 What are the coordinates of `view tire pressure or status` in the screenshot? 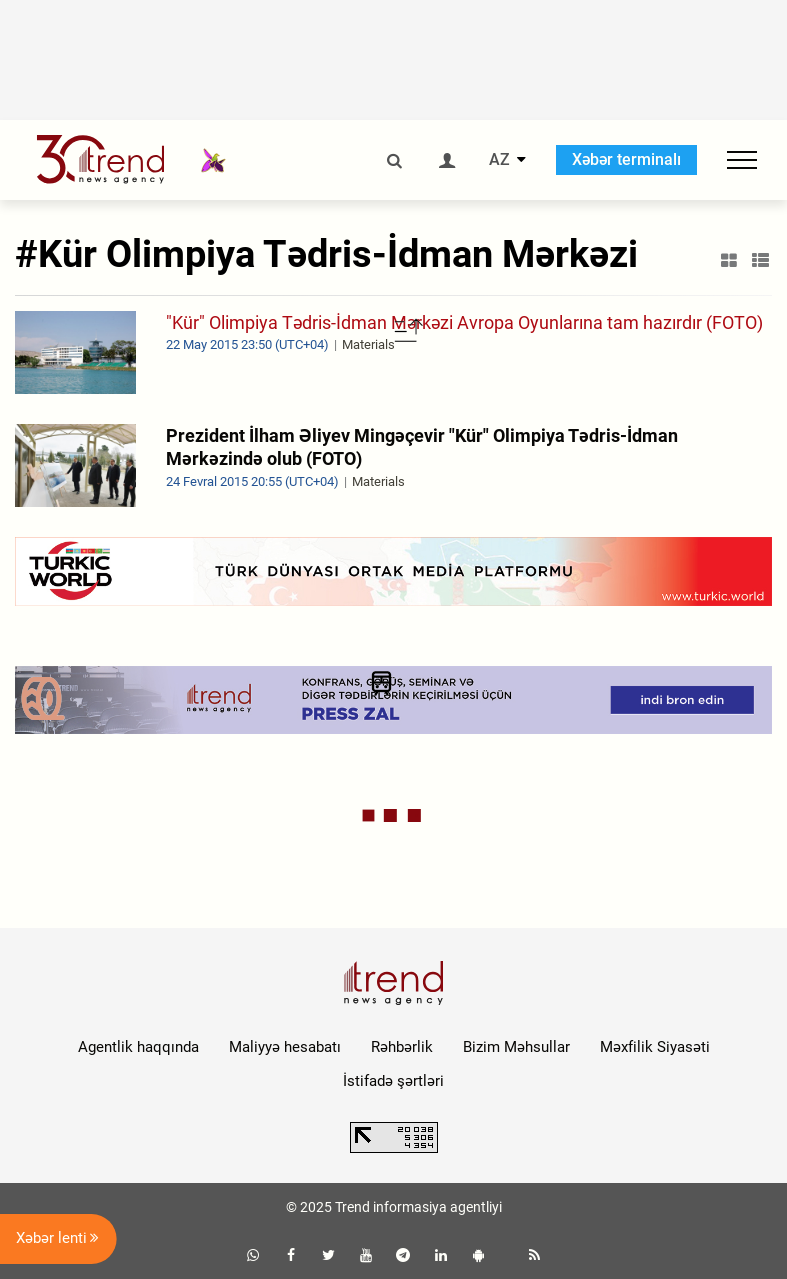 It's located at (41, 698).